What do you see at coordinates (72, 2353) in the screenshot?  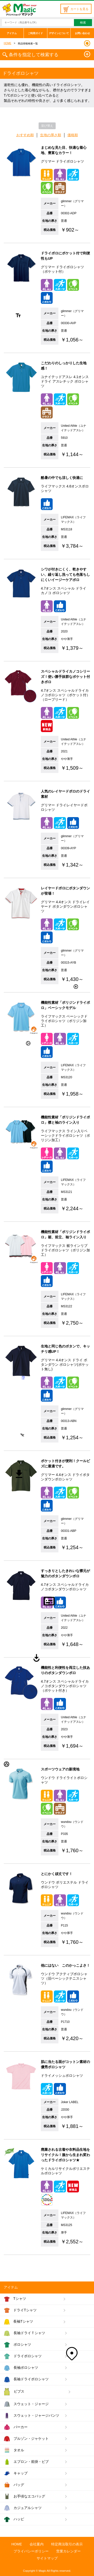 I see `view location on map` at bounding box center [72, 2353].